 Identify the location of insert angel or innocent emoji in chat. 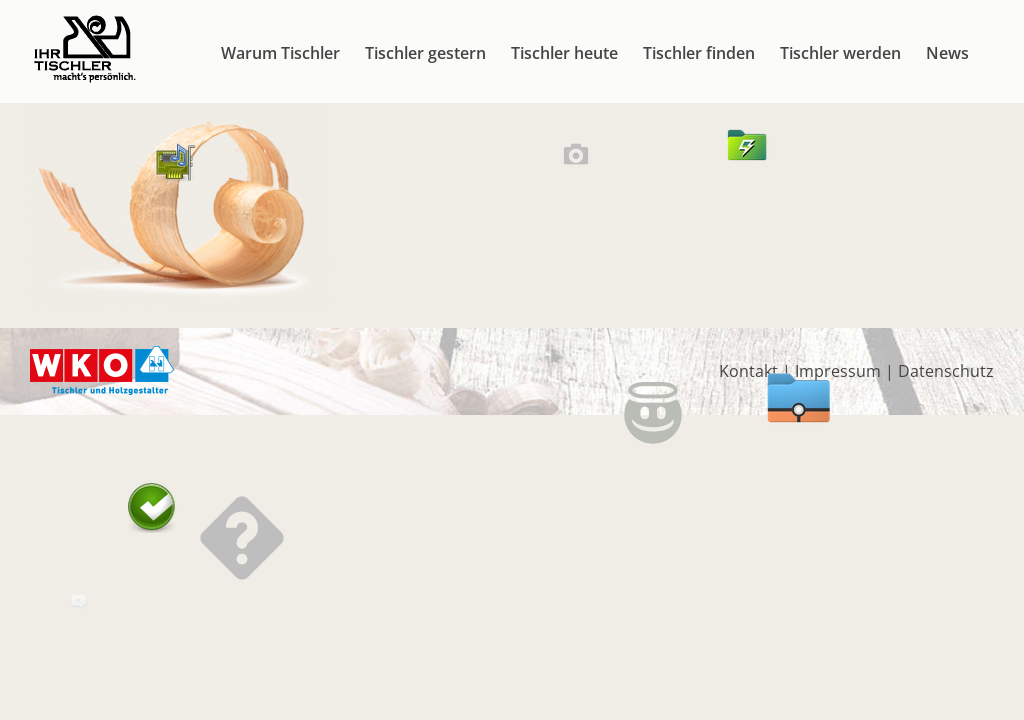
(653, 415).